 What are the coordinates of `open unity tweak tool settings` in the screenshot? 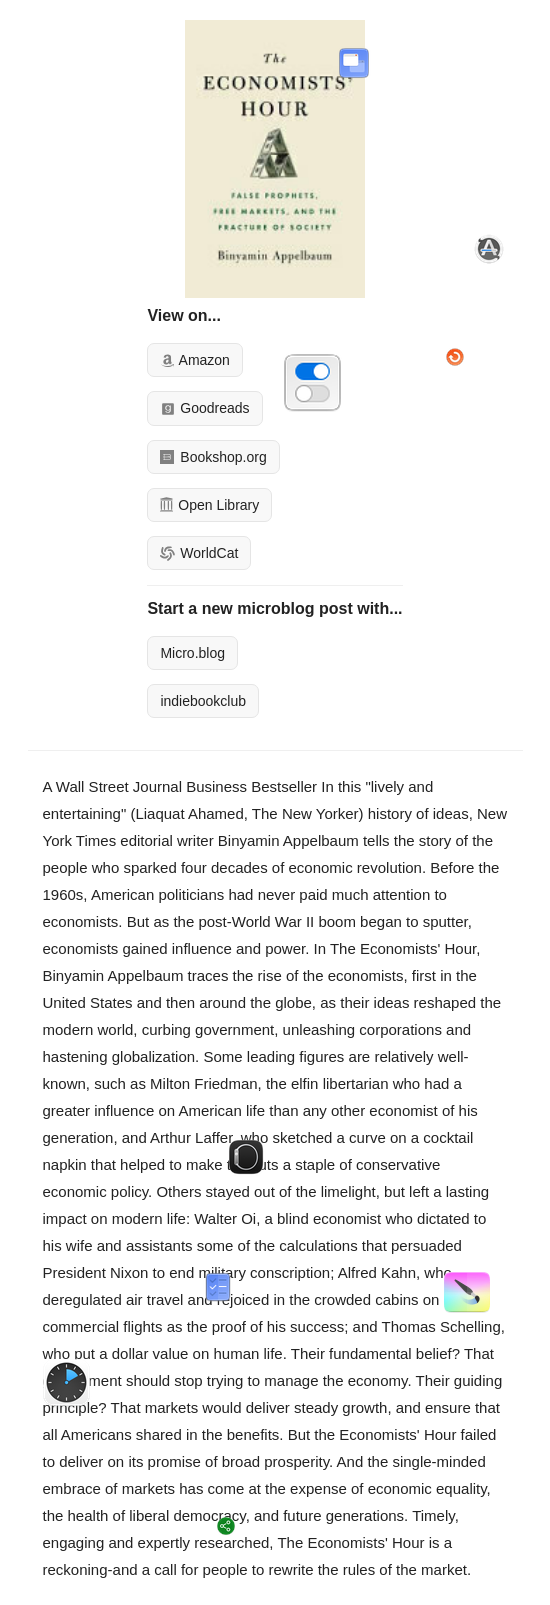 It's located at (312, 382).